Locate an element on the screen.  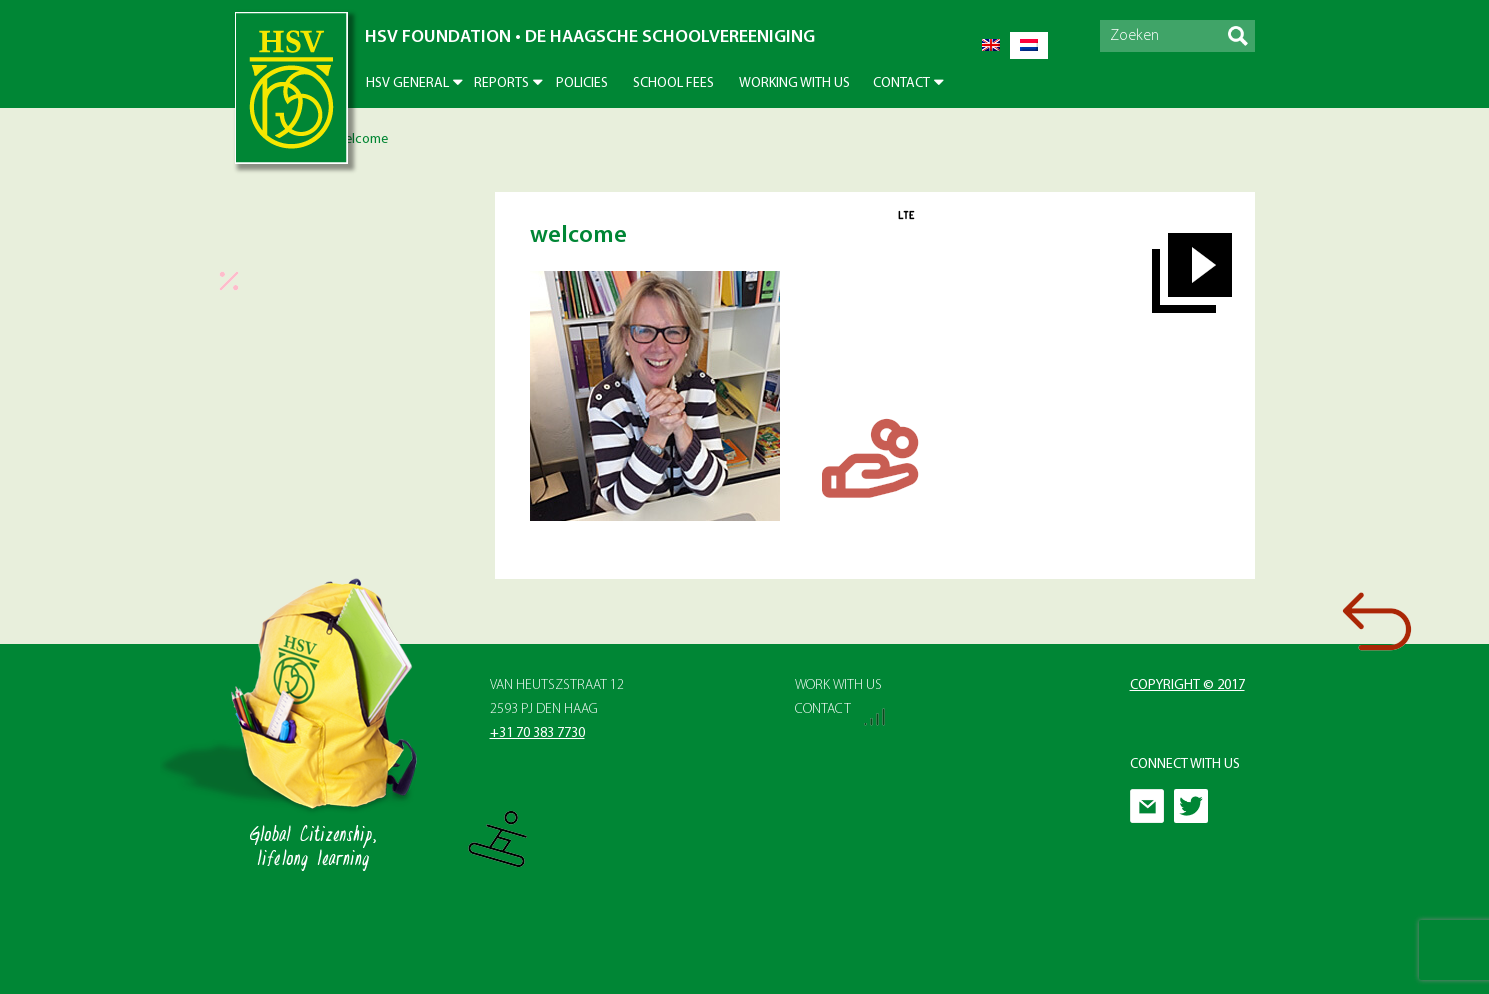
access your video library is located at coordinates (1192, 273).